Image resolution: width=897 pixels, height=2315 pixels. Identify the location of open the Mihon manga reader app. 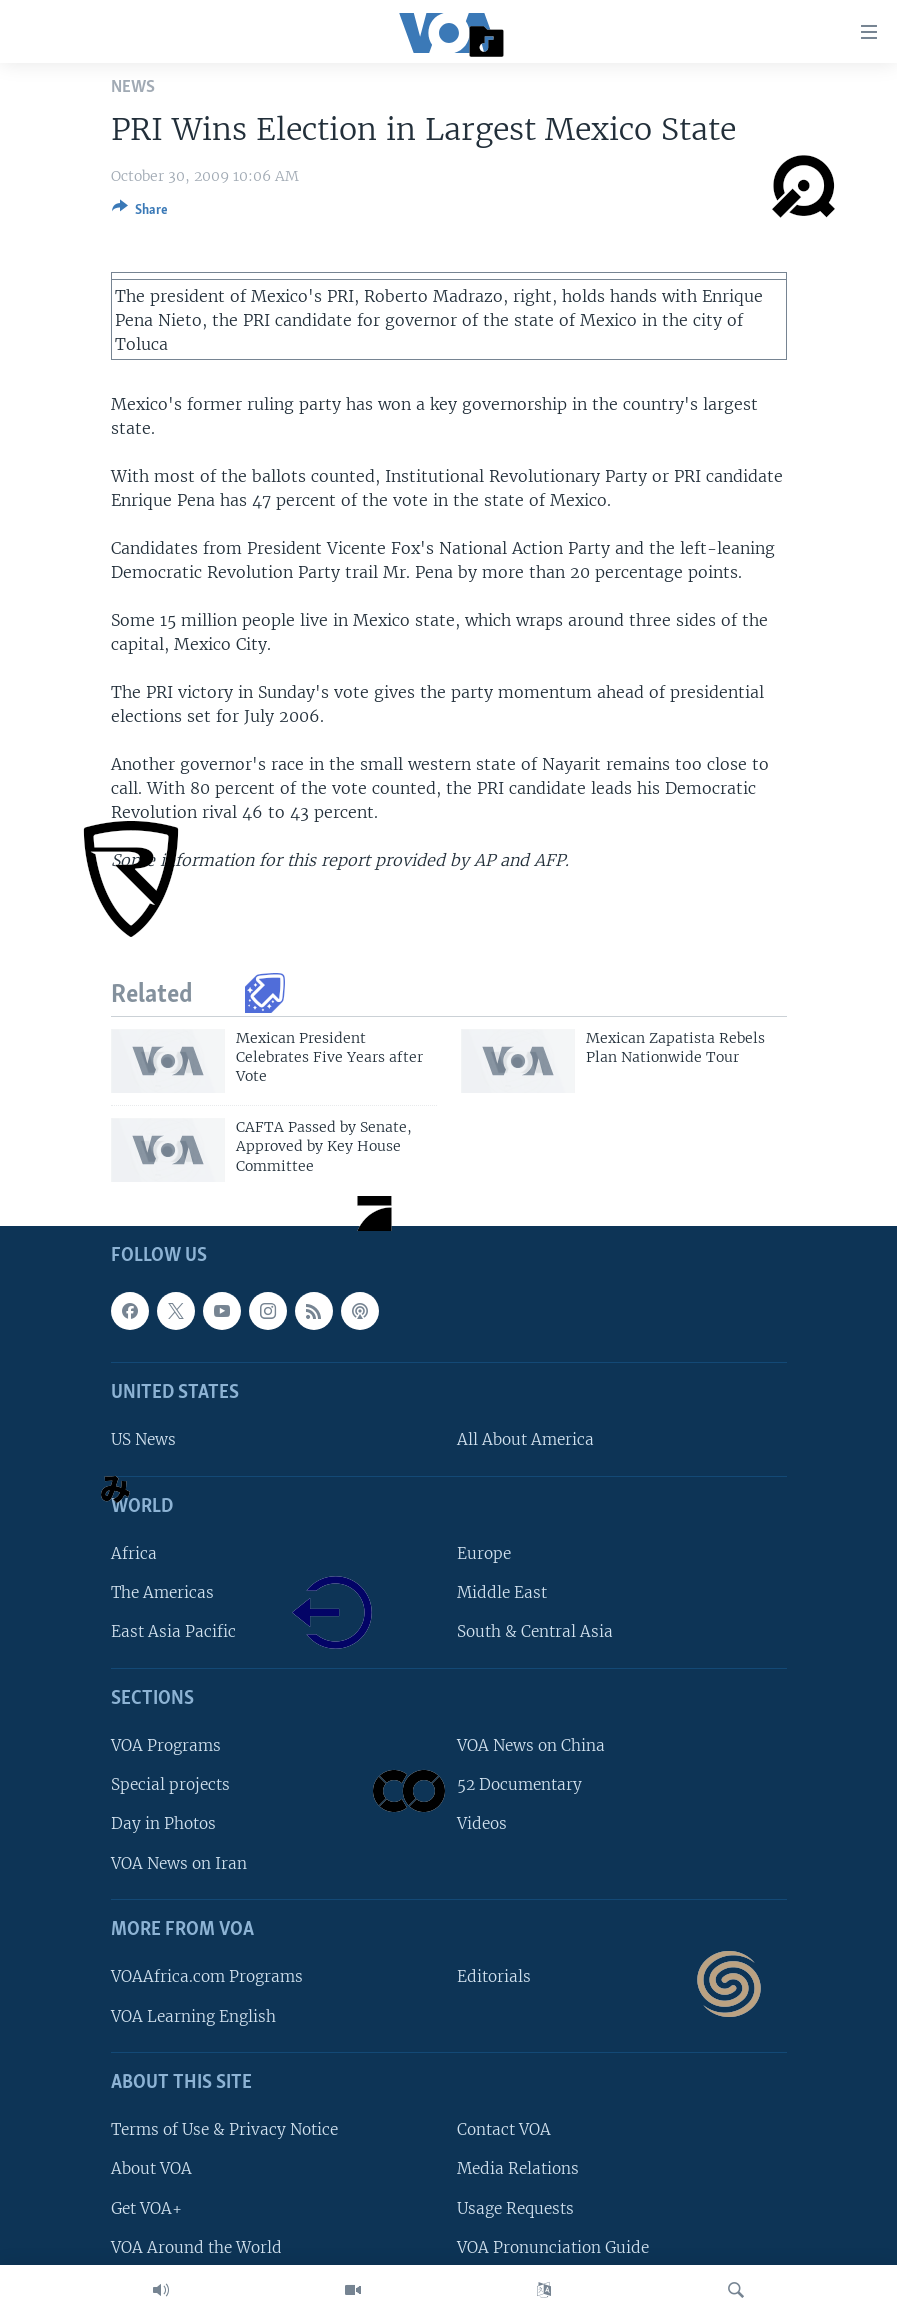
(115, 1489).